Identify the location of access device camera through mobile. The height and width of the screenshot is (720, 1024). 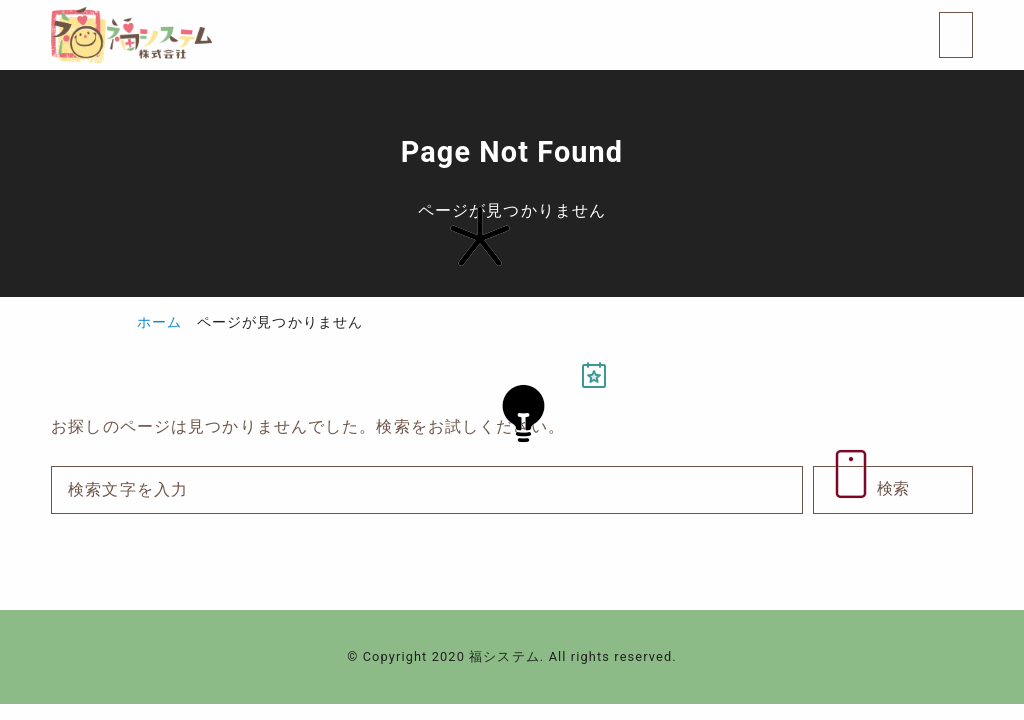
(851, 474).